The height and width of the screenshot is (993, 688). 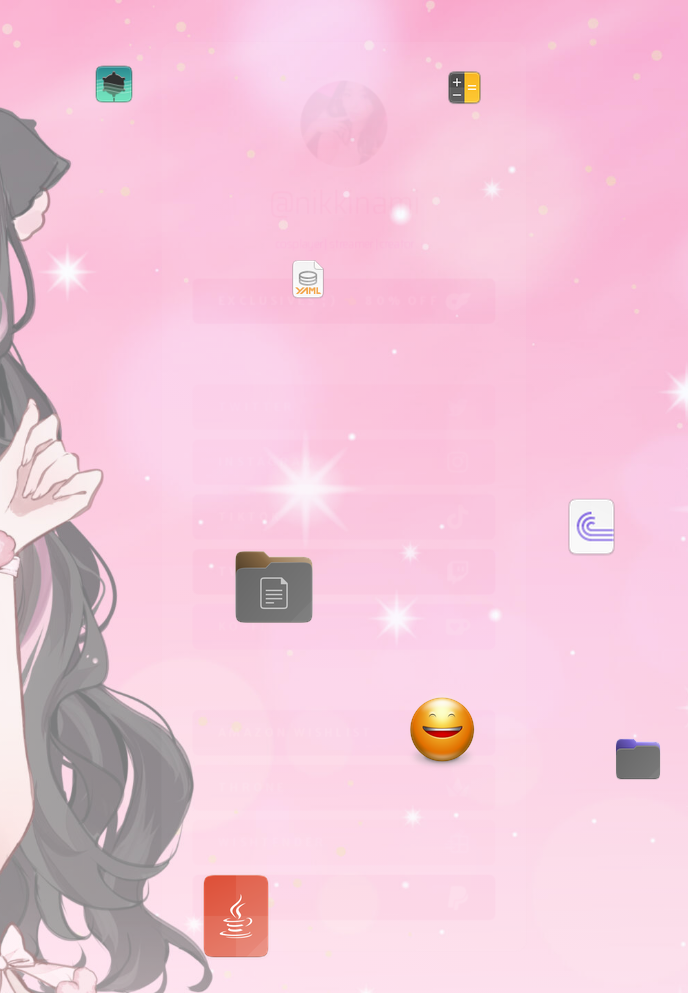 What do you see at coordinates (591, 526) in the screenshot?
I see `indicates a bittorrent torrent file` at bounding box center [591, 526].